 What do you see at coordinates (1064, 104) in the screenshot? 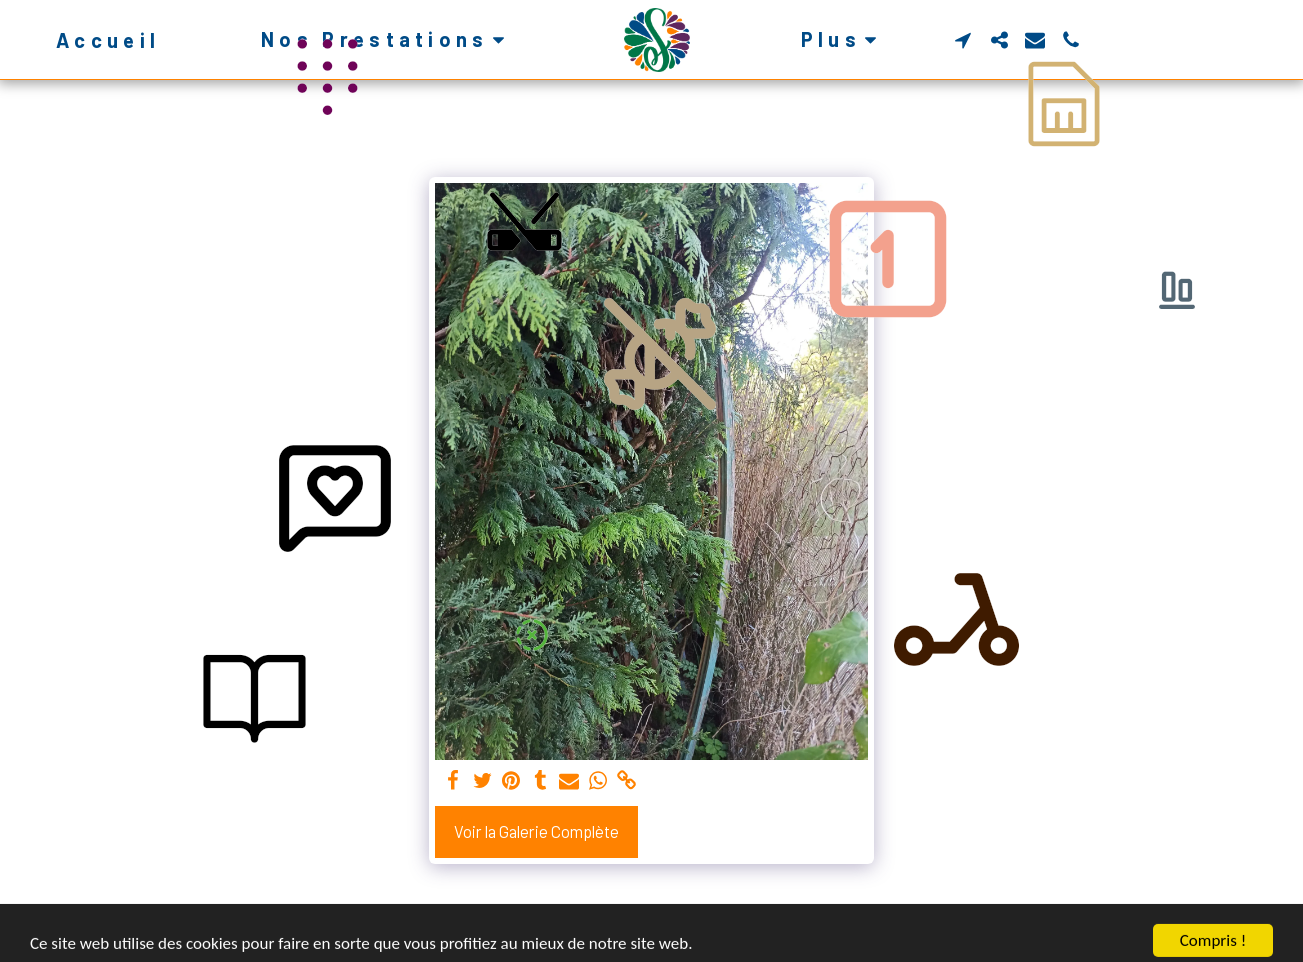
I see `manage sim card settings` at bounding box center [1064, 104].